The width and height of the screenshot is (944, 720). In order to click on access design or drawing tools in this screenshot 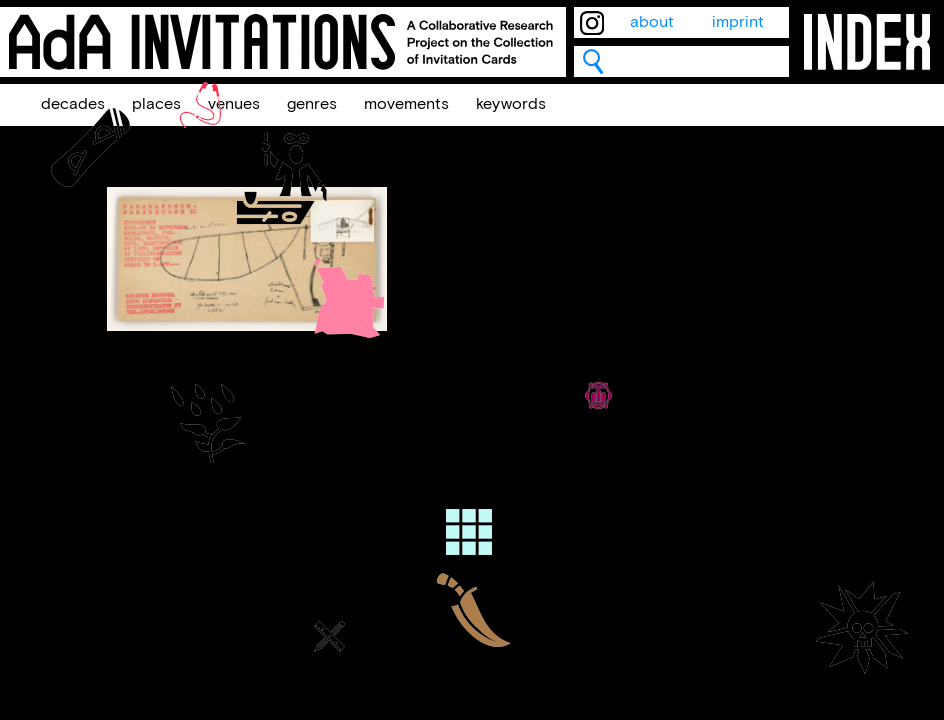, I will do `click(329, 636)`.